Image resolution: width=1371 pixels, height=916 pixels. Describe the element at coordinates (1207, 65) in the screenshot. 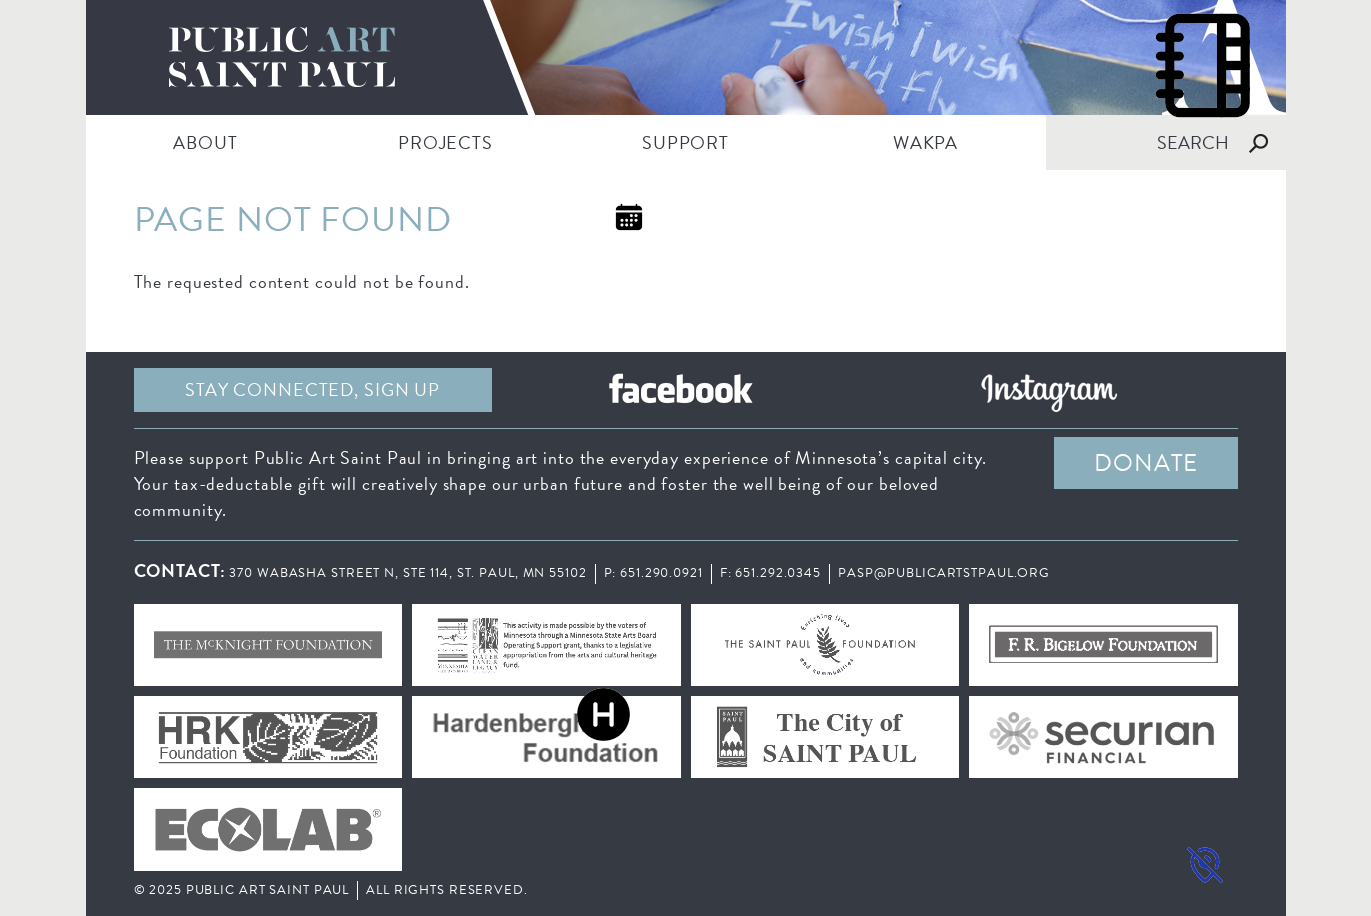

I see `open tabbed notebook or journal` at that location.